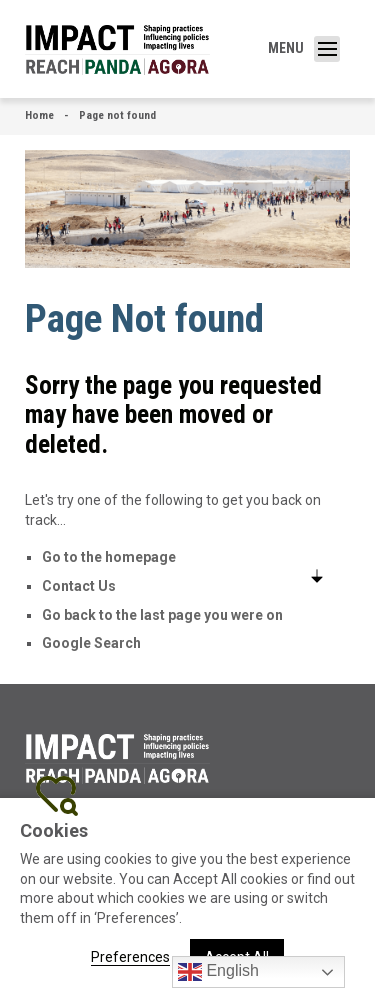 This screenshot has height=988, width=375. I want to click on search your liked or favorited items, so click(56, 794).